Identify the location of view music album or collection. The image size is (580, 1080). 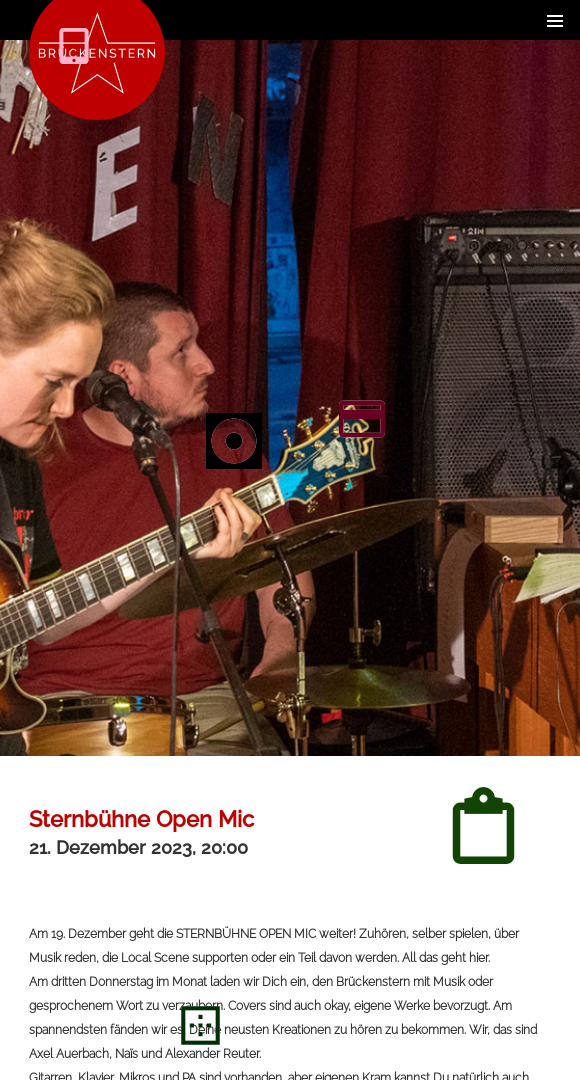
(234, 441).